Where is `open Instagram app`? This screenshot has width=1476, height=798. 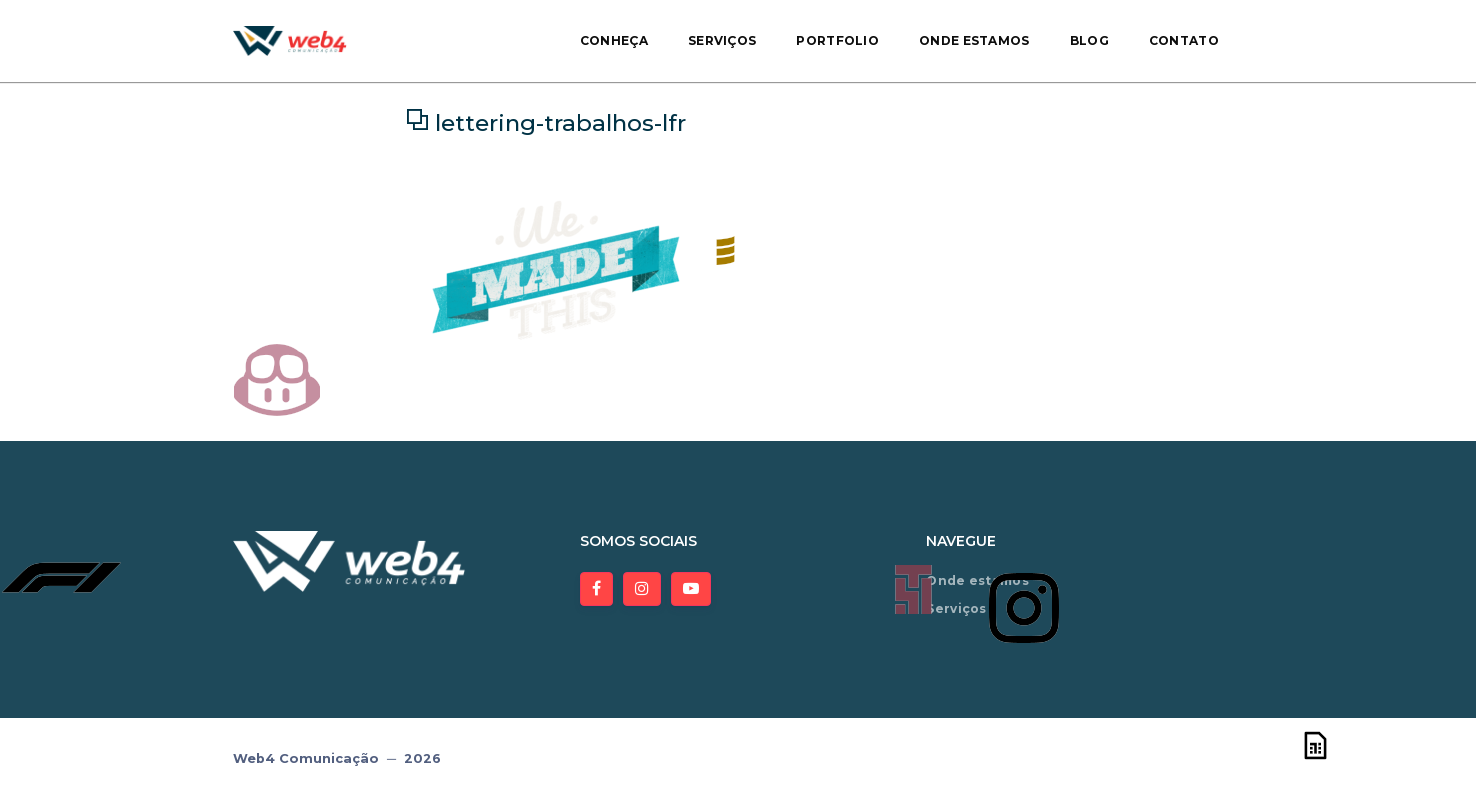 open Instagram app is located at coordinates (1024, 608).